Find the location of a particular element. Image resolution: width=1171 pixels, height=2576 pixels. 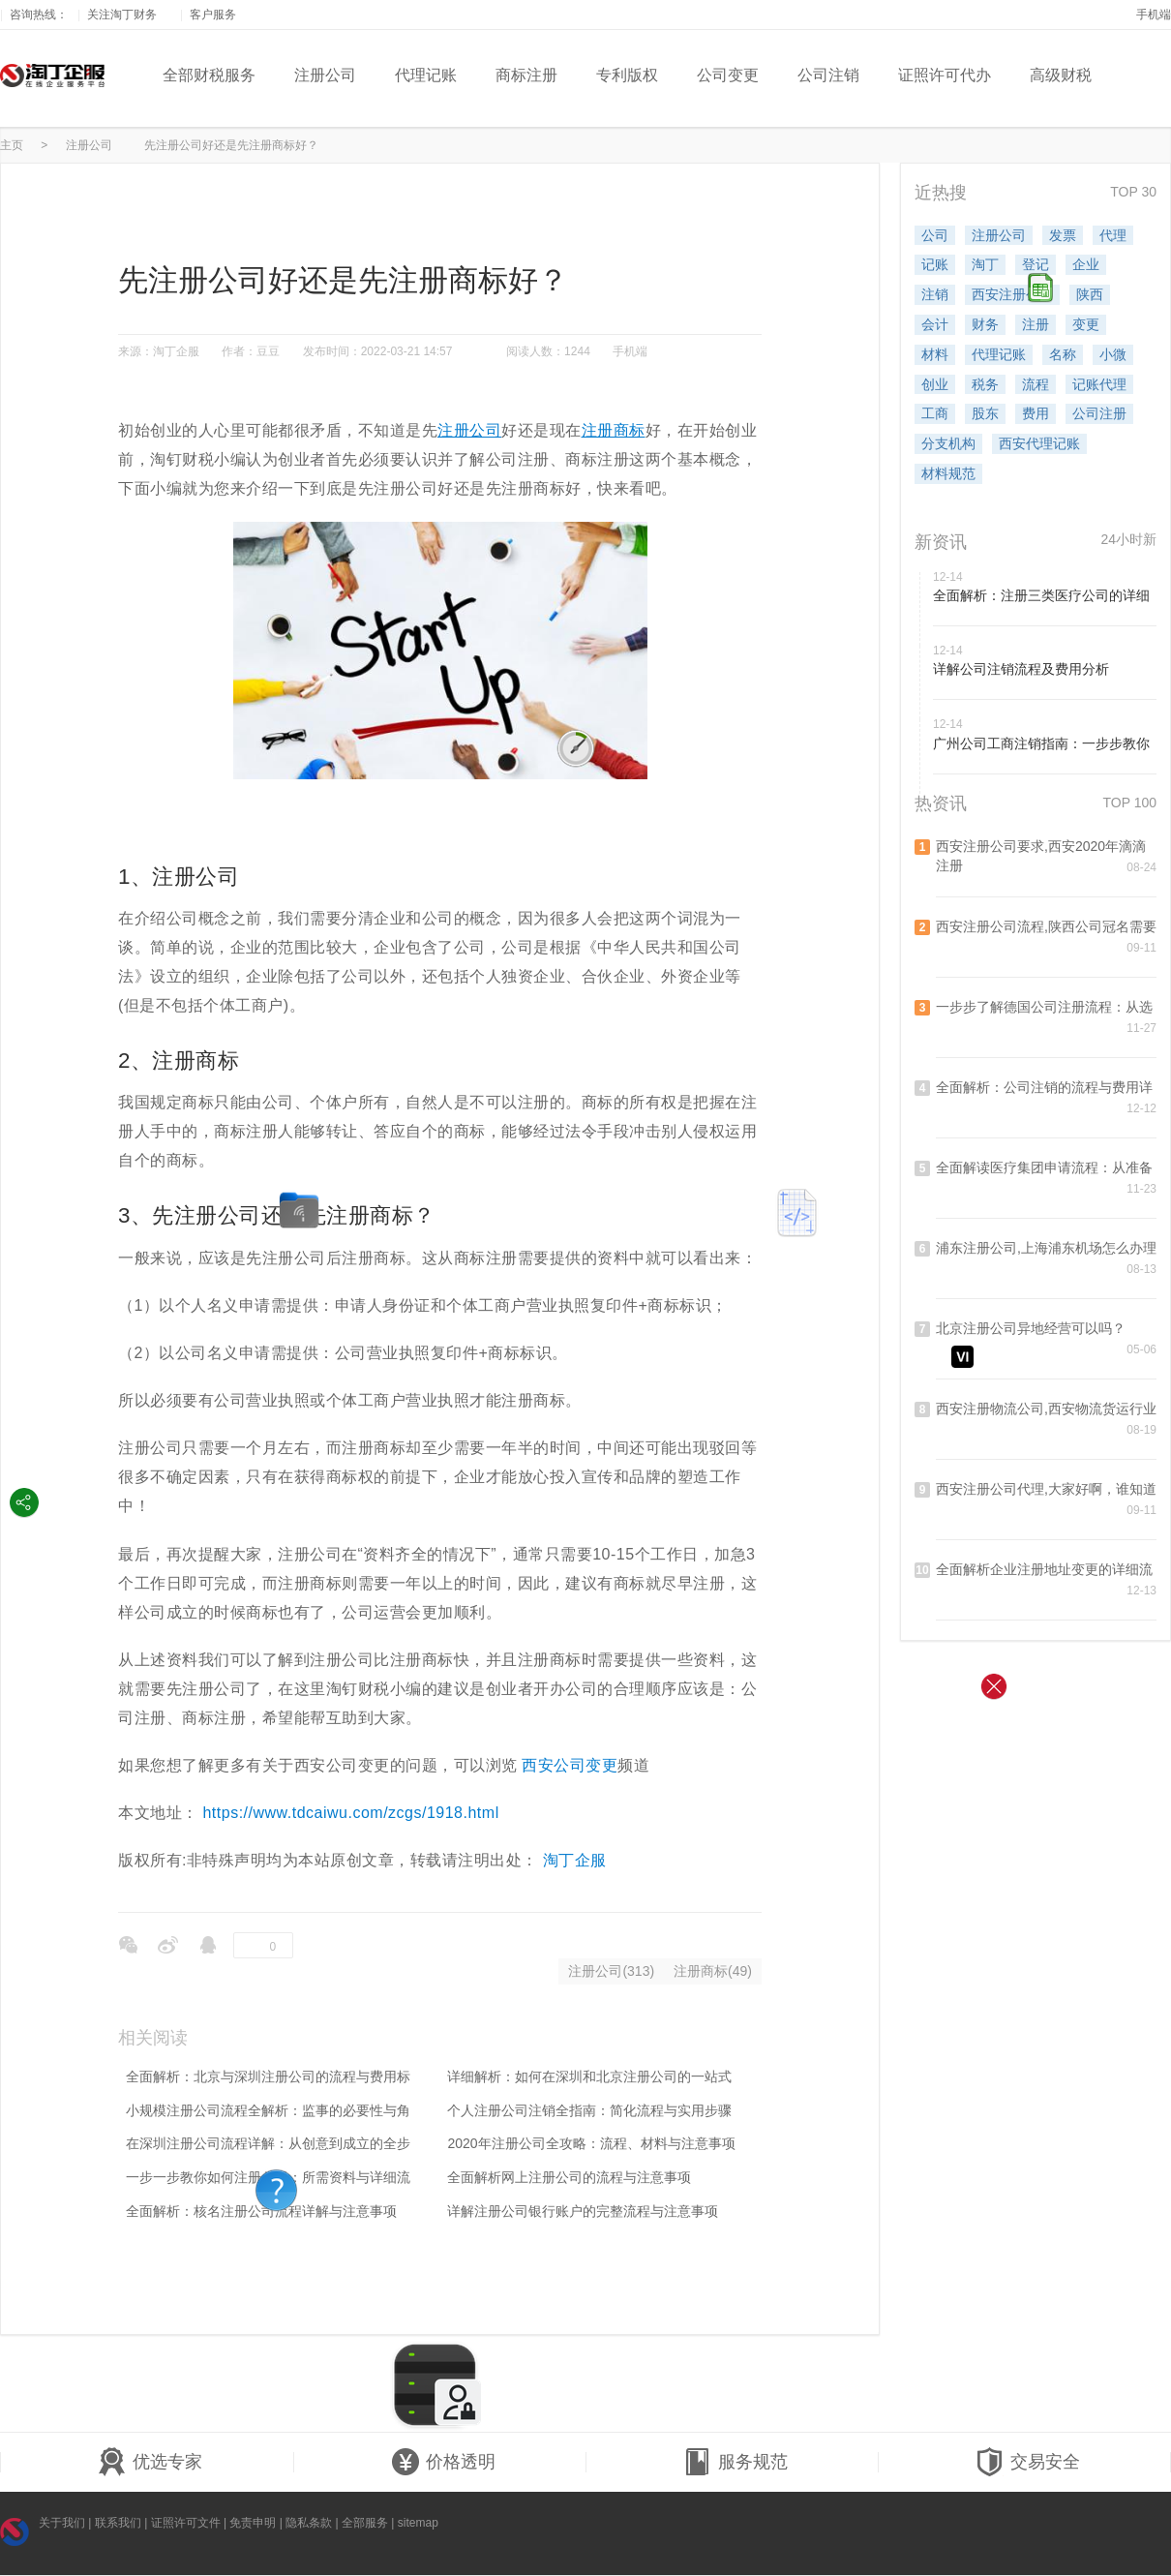

twig template file type indicator is located at coordinates (796, 1212).